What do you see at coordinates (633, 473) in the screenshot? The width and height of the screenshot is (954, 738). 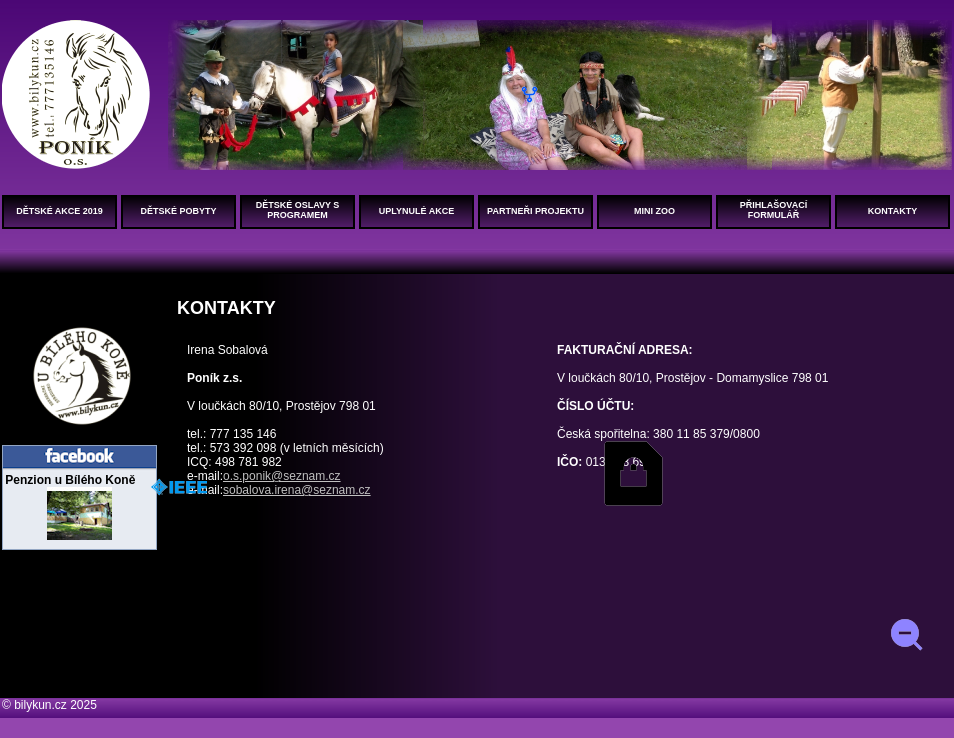 I see `access a password-protected file` at bounding box center [633, 473].